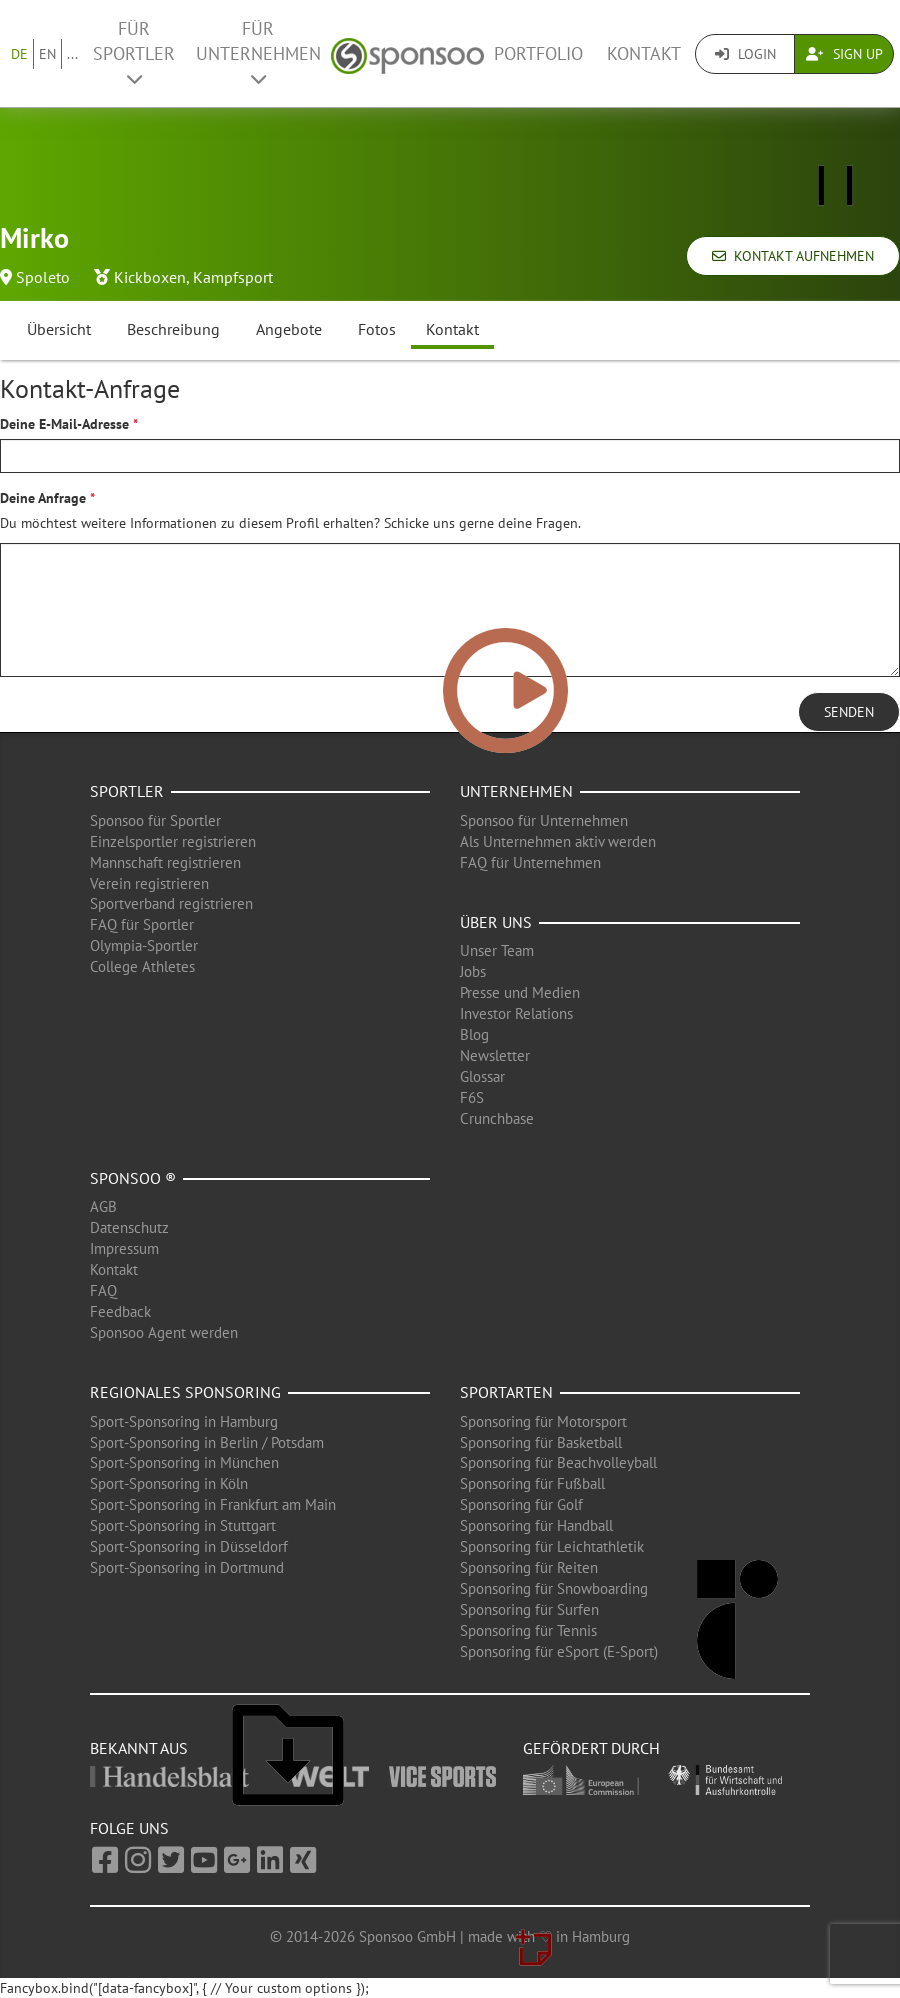 The width and height of the screenshot is (900, 1998). Describe the element at coordinates (288, 1755) in the screenshot. I see `download folder contents` at that location.